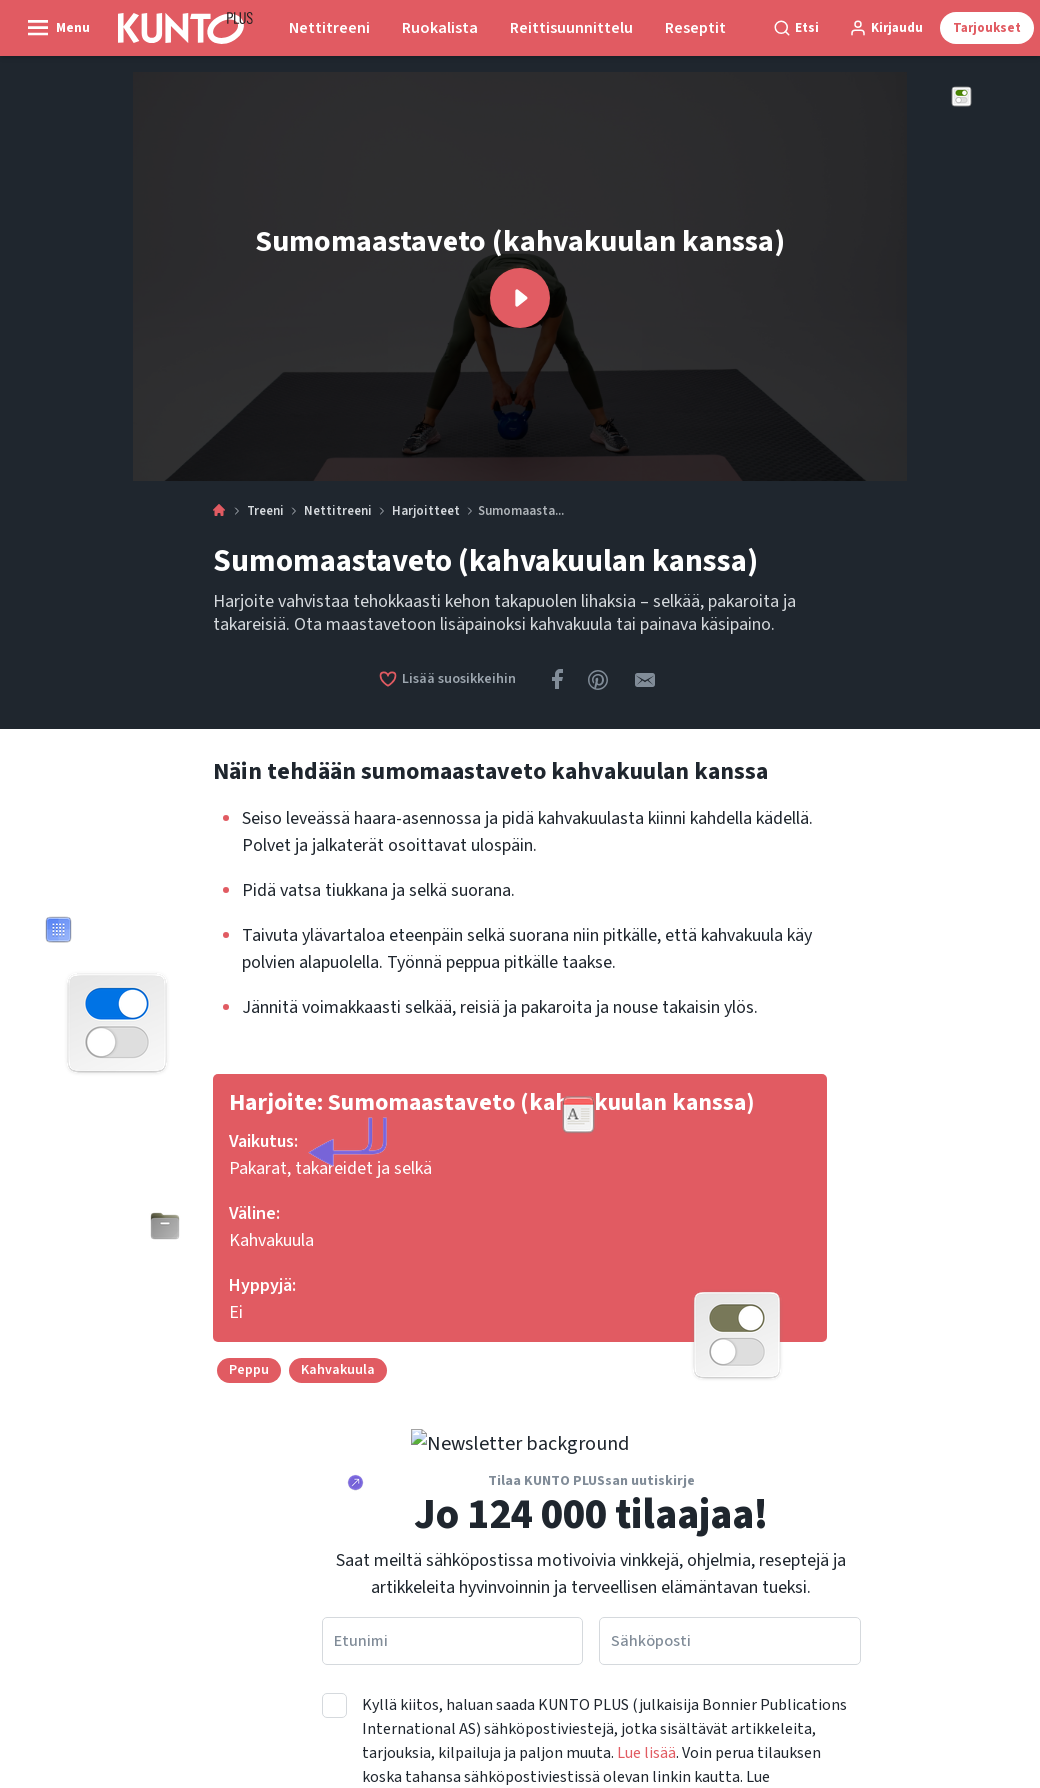 This screenshot has height=1788, width=1040. I want to click on open gnome tweaks to customize desktop settings, so click(117, 1023).